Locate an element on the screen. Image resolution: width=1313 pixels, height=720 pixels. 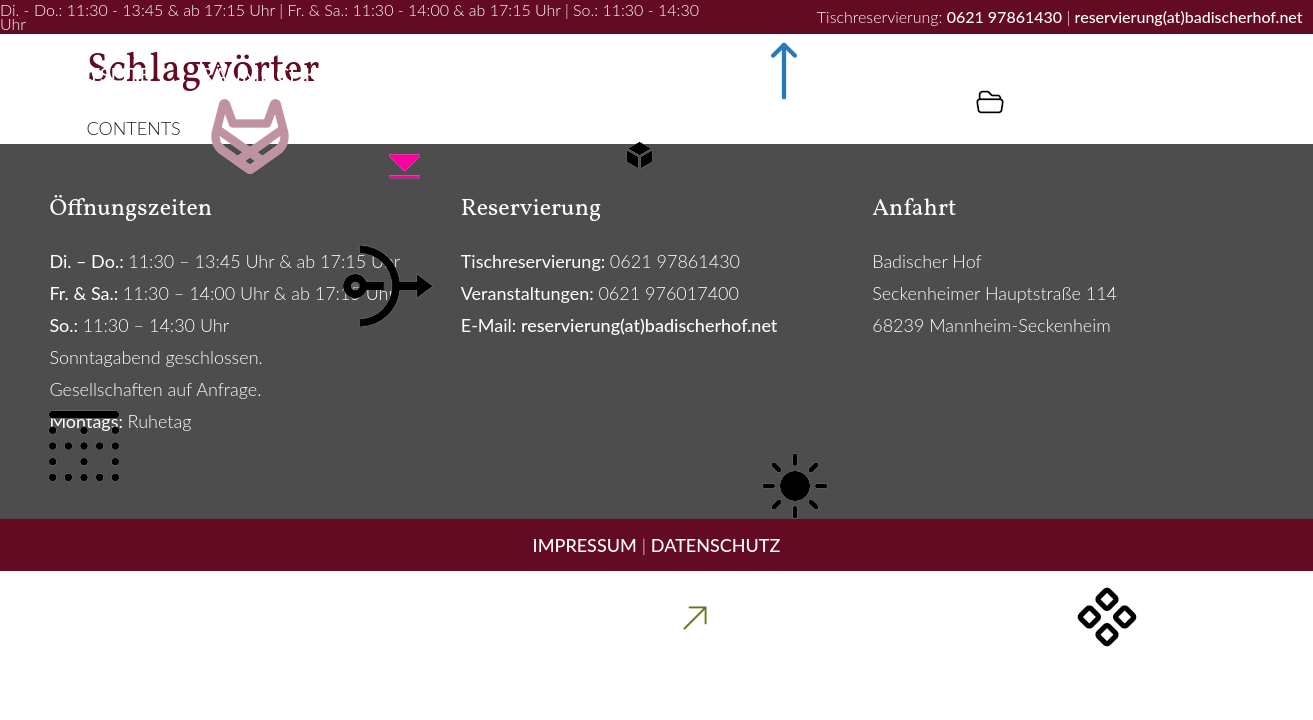
open link in new tab or window is located at coordinates (695, 618).